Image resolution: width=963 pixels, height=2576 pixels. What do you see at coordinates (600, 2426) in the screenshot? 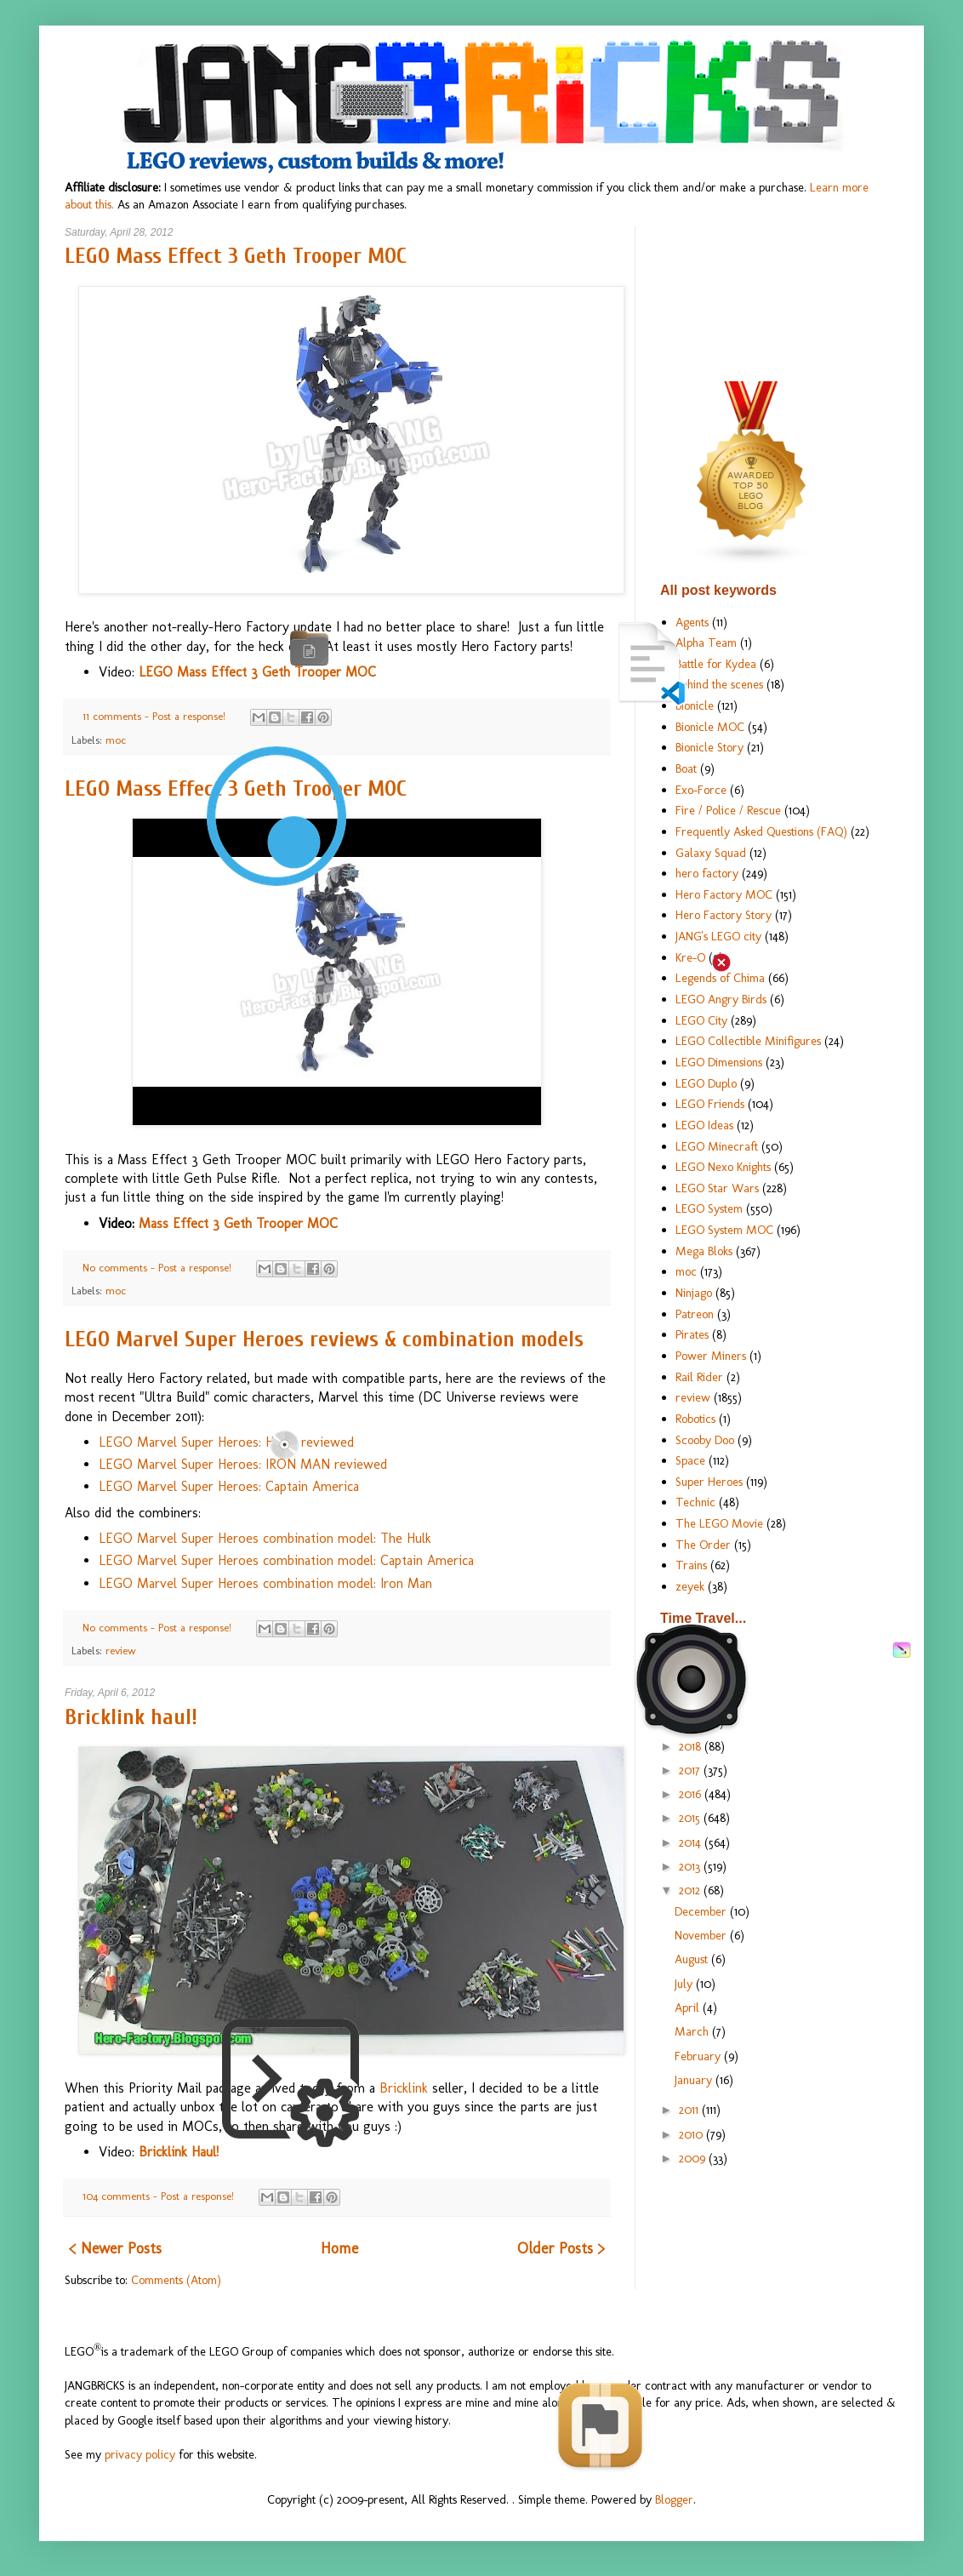
I see `a language or localization resource file` at bounding box center [600, 2426].